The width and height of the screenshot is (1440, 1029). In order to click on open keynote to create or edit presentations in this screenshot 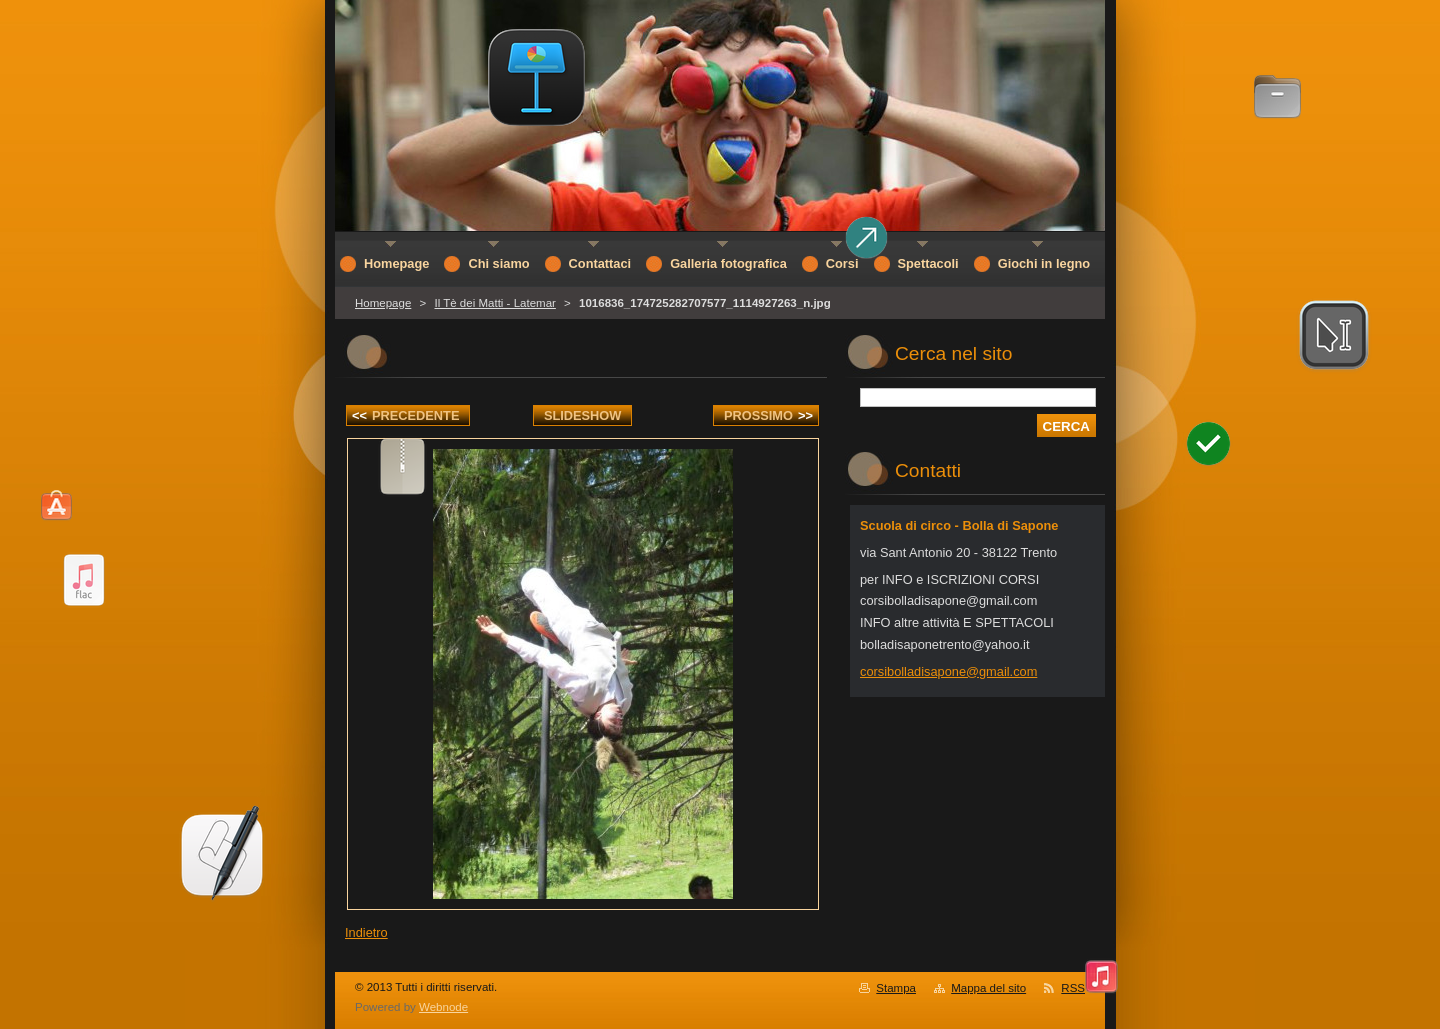, I will do `click(536, 77)`.